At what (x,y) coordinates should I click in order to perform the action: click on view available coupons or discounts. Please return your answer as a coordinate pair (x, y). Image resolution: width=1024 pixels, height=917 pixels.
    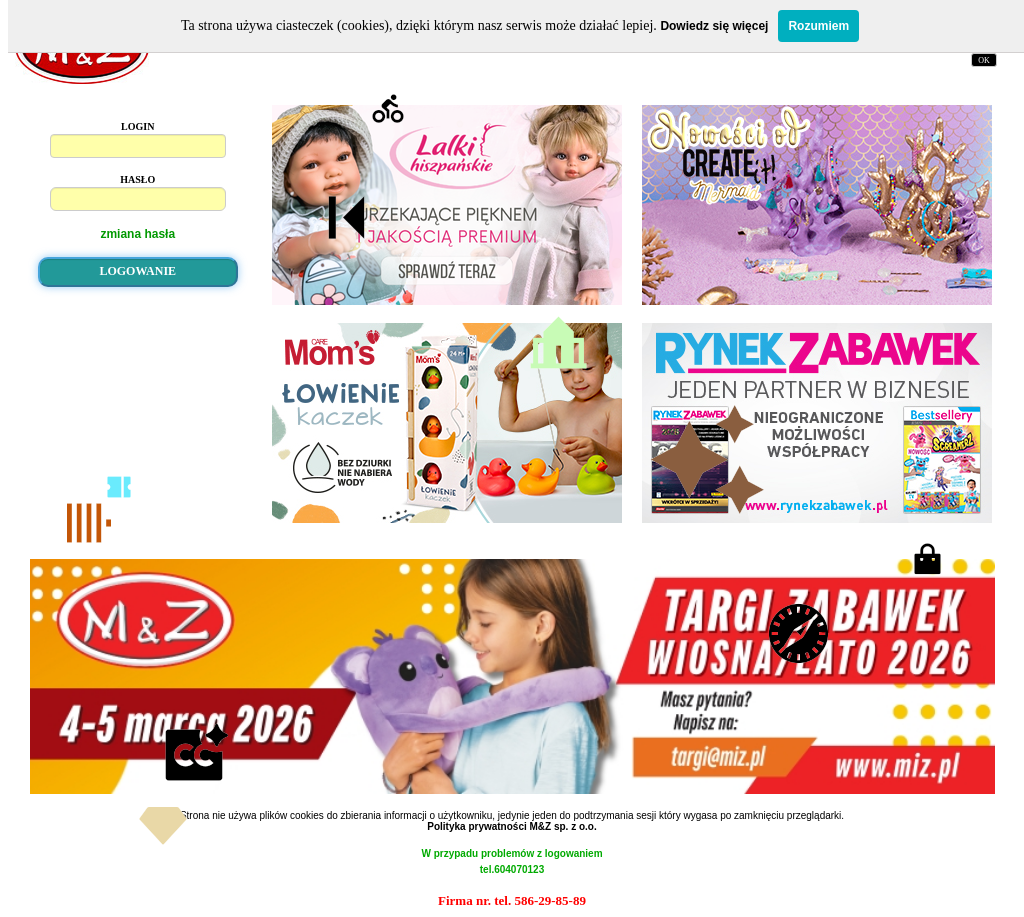
    Looking at the image, I should click on (119, 487).